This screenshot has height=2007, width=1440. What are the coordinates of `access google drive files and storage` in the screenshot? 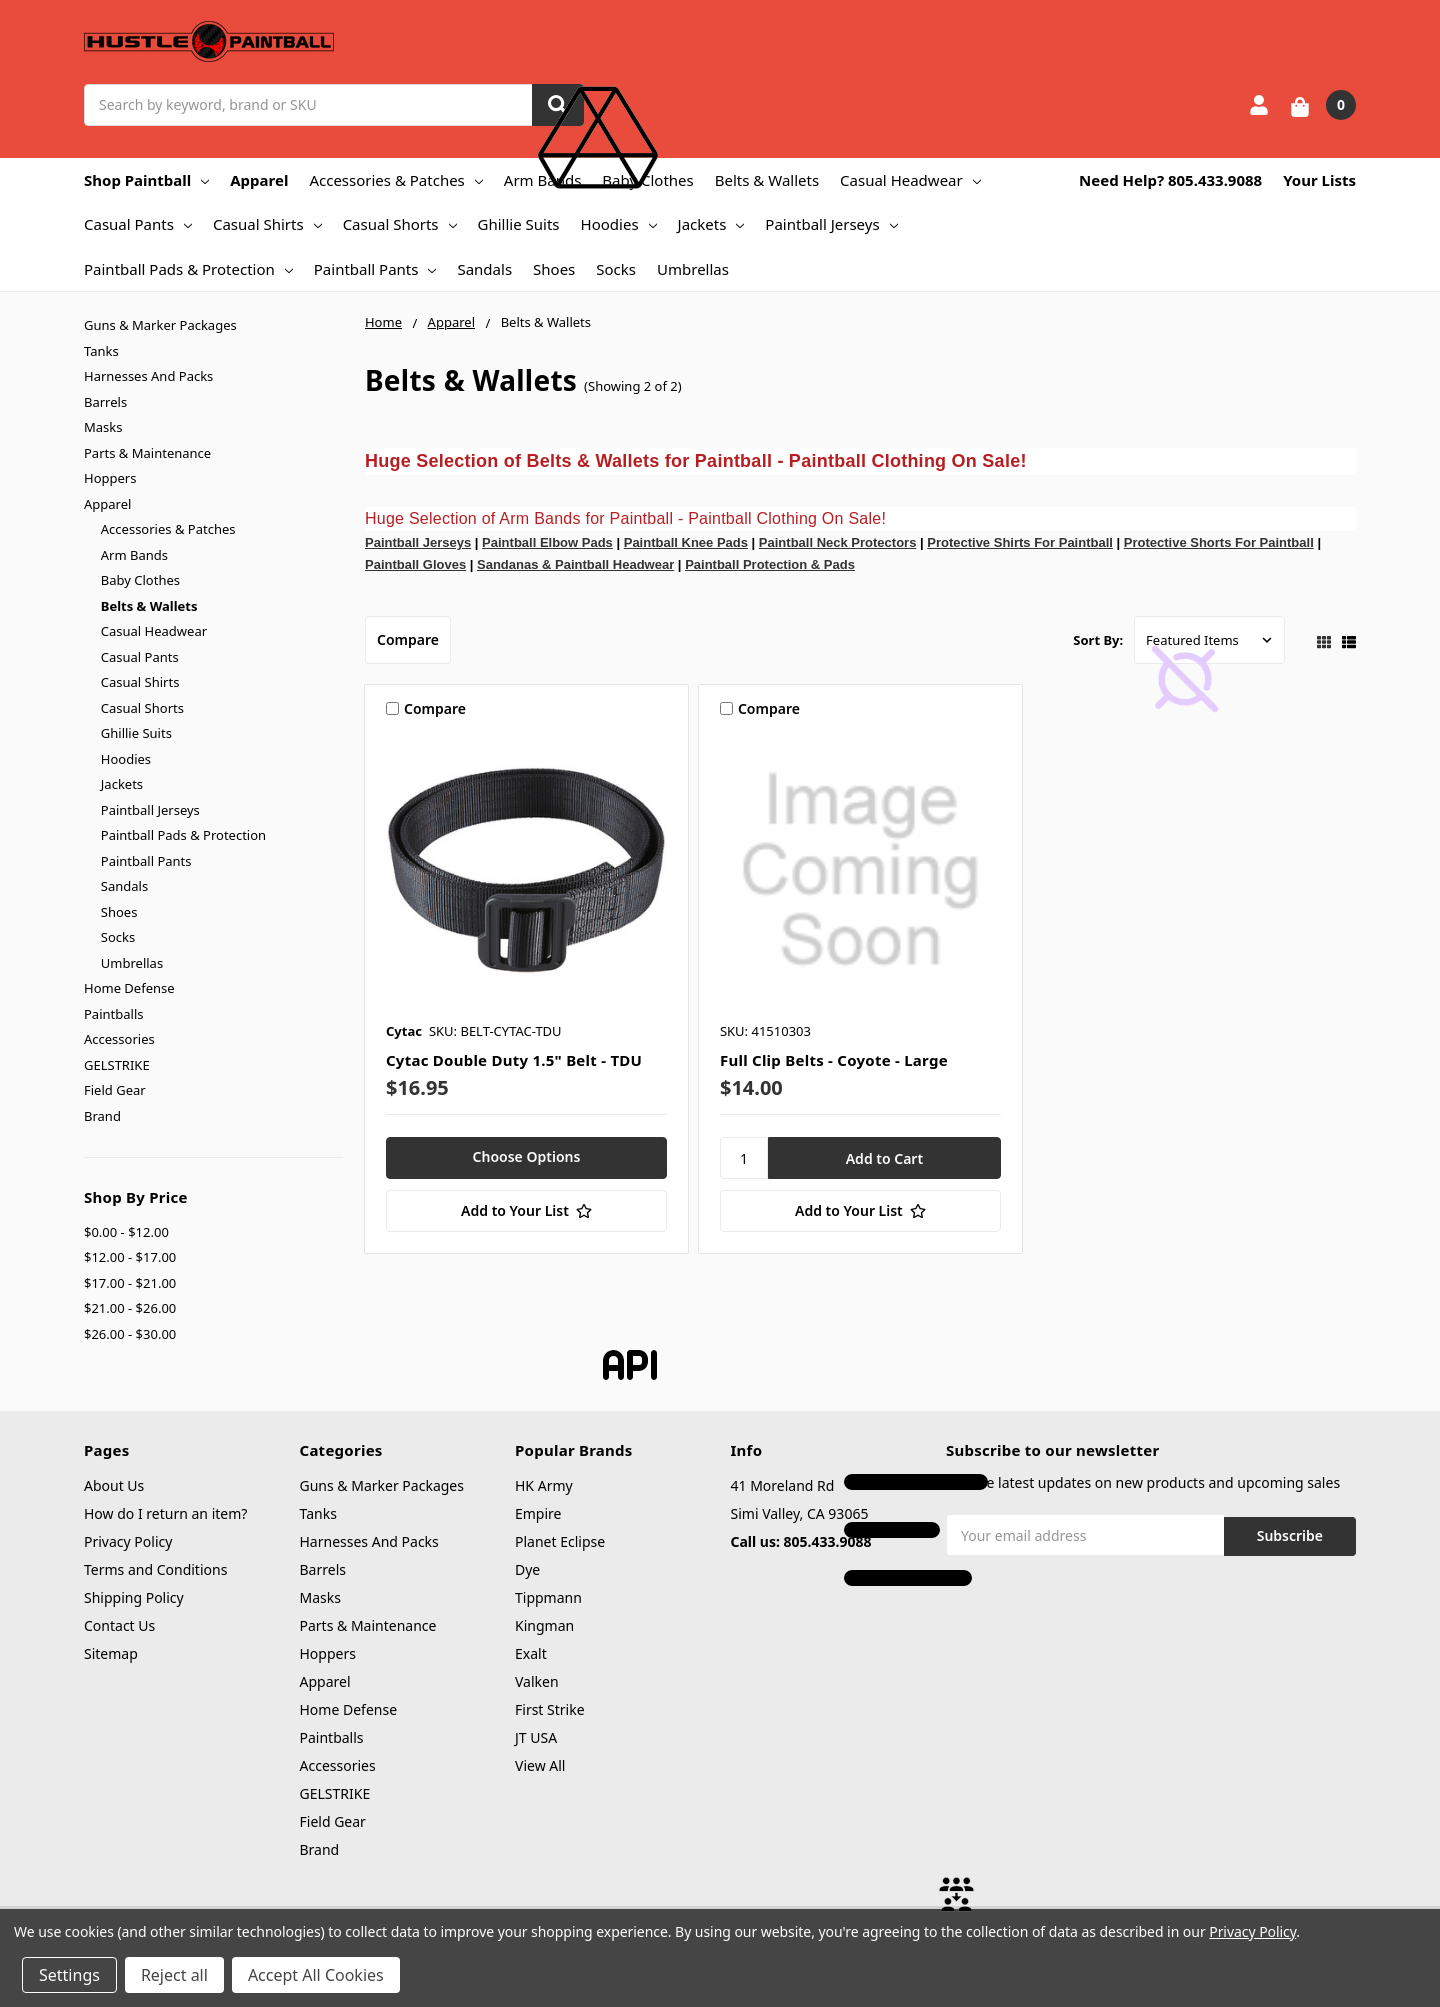 It's located at (598, 142).